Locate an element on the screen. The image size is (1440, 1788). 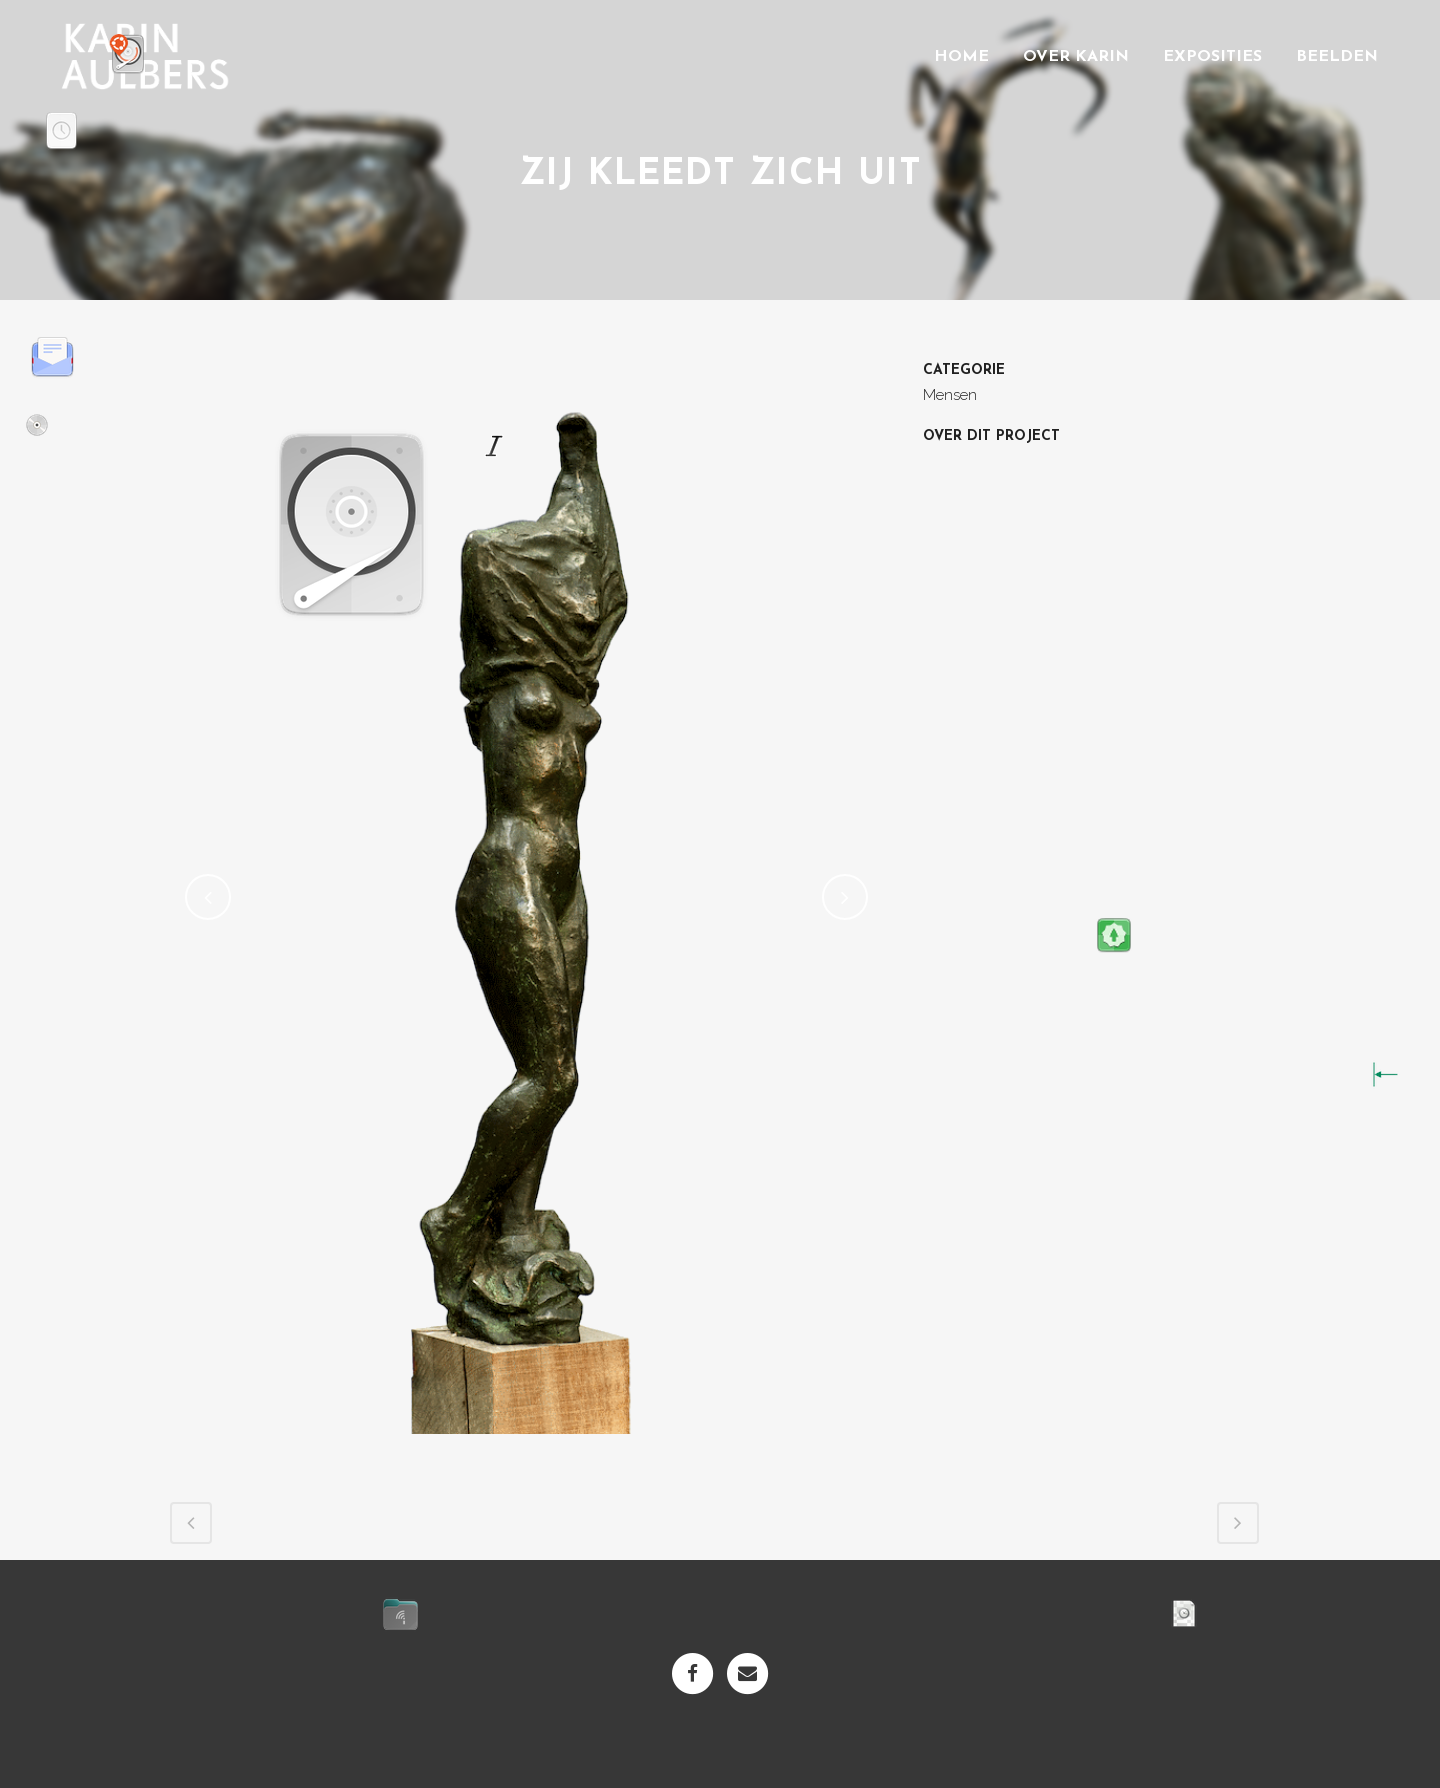
go to the first item in a list or sequence is located at coordinates (1385, 1074).